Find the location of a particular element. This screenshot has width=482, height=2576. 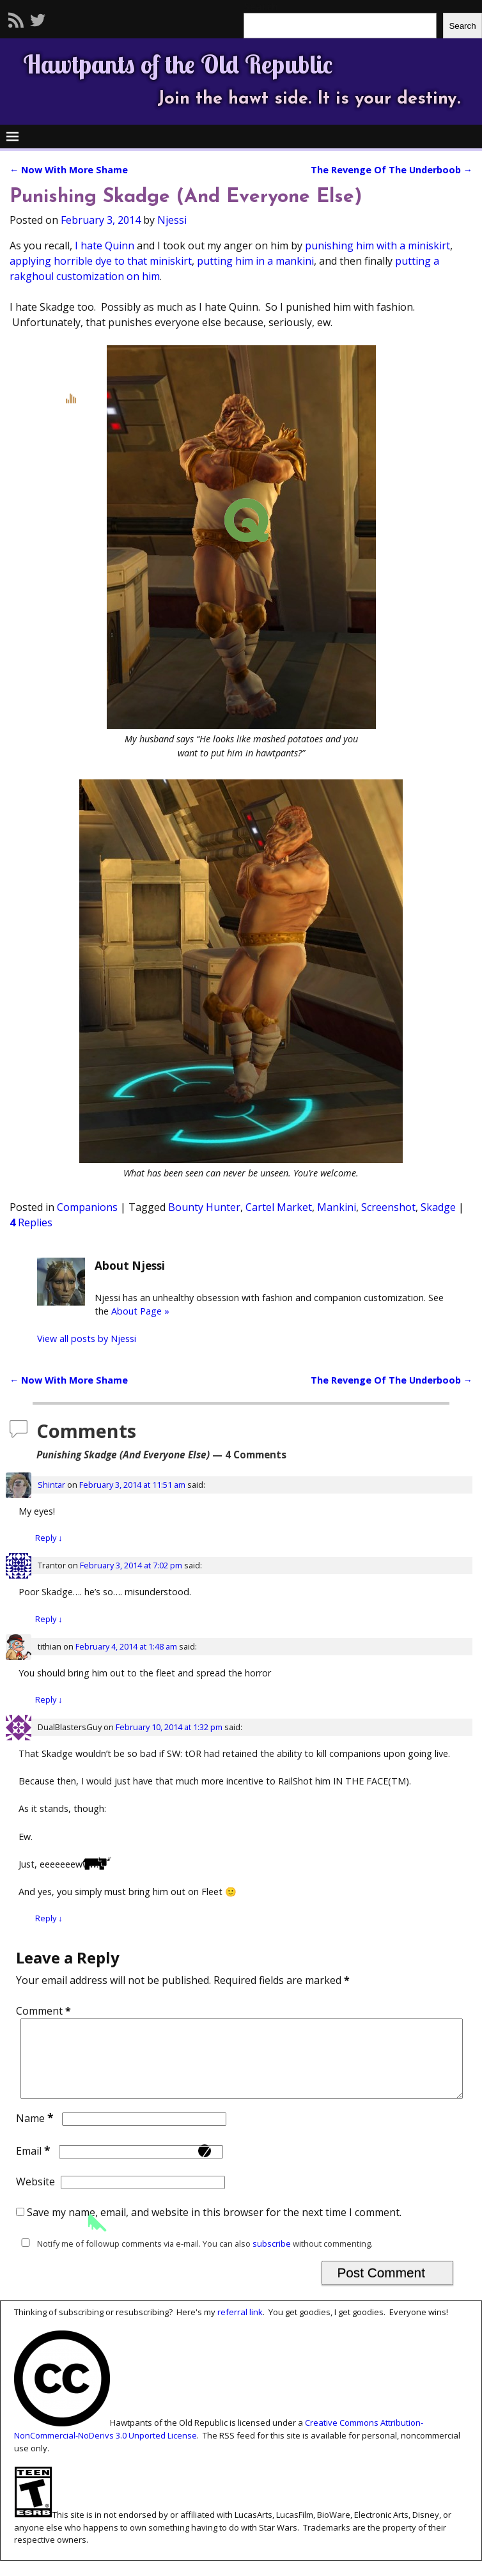

open qase test management platform is located at coordinates (246, 520).